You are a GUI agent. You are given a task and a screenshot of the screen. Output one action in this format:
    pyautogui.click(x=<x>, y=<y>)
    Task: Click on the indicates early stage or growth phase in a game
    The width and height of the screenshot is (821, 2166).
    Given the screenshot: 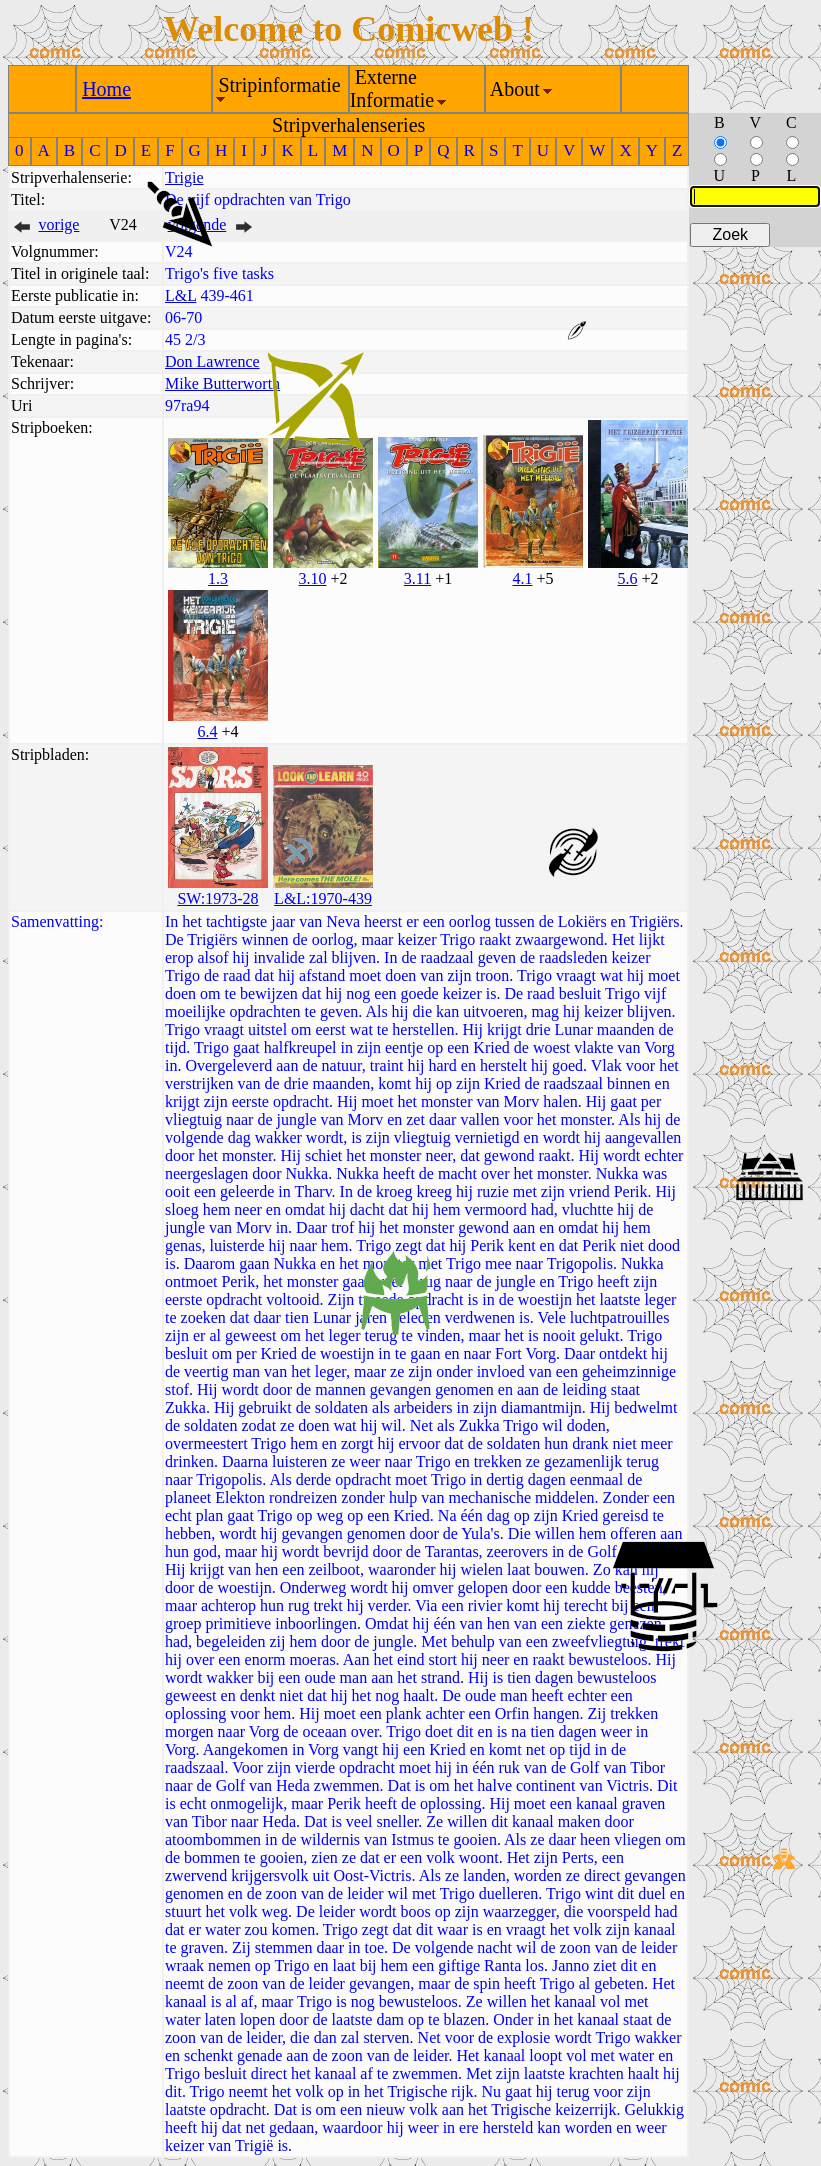 What is the action you would take?
    pyautogui.click(x=577, y=330)
    